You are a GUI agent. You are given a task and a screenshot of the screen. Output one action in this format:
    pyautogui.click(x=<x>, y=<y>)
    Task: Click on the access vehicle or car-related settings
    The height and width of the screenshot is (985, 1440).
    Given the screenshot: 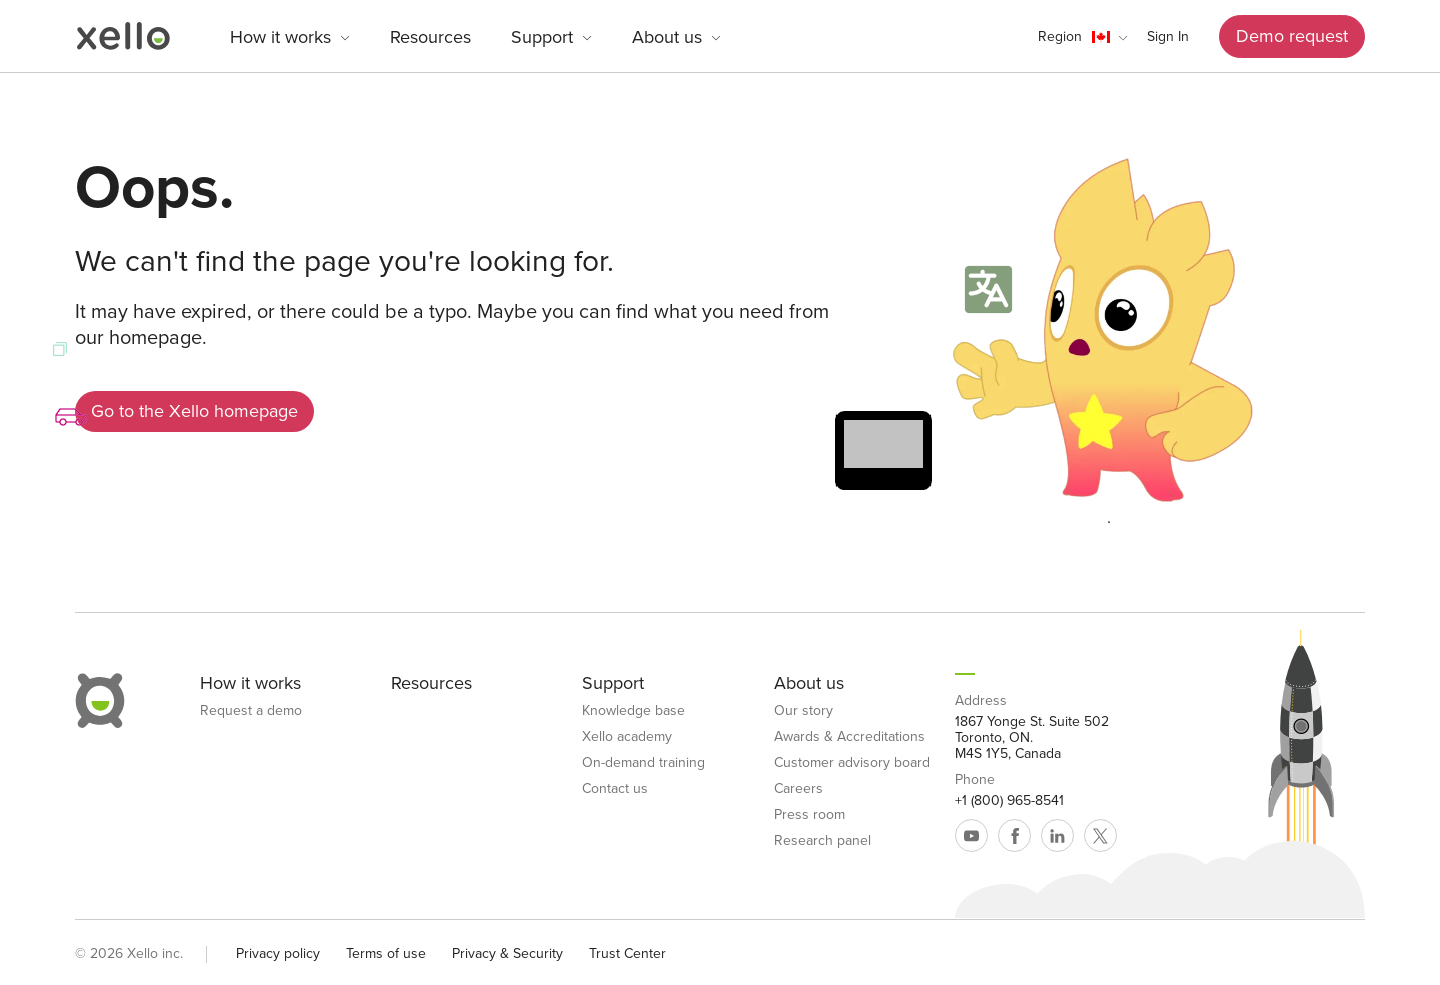 What is the action you would take?
    pyautogui.click(x=71, y=416)
    